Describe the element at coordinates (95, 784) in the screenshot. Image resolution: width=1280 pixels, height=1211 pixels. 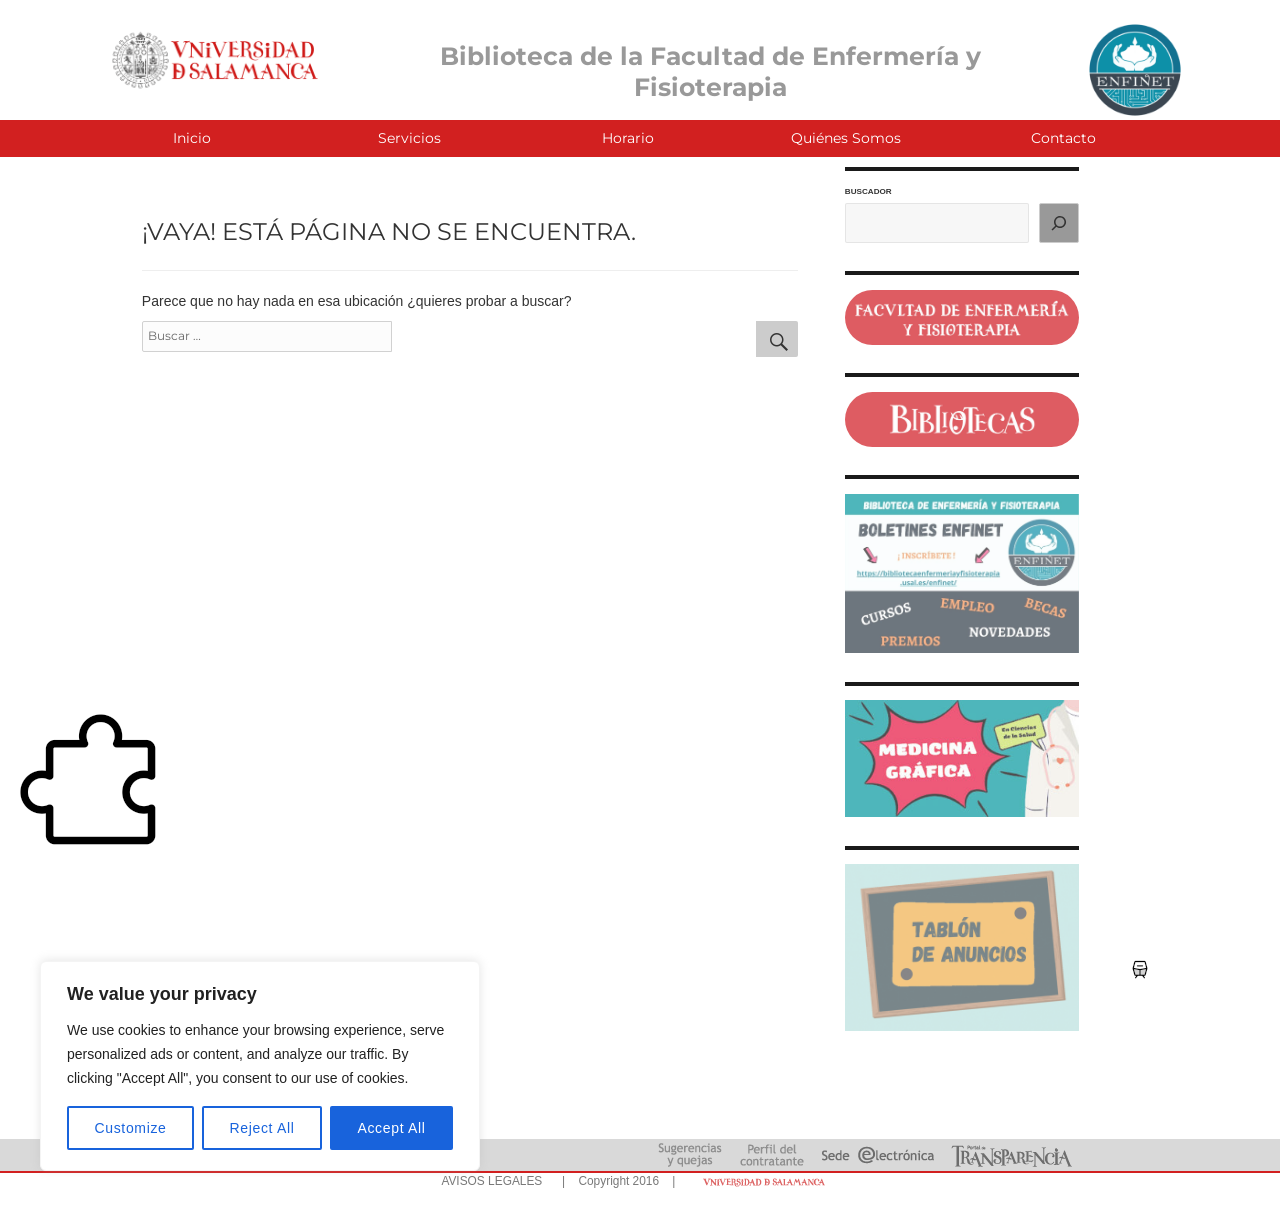
I see `access plugins or extensions` at that location.